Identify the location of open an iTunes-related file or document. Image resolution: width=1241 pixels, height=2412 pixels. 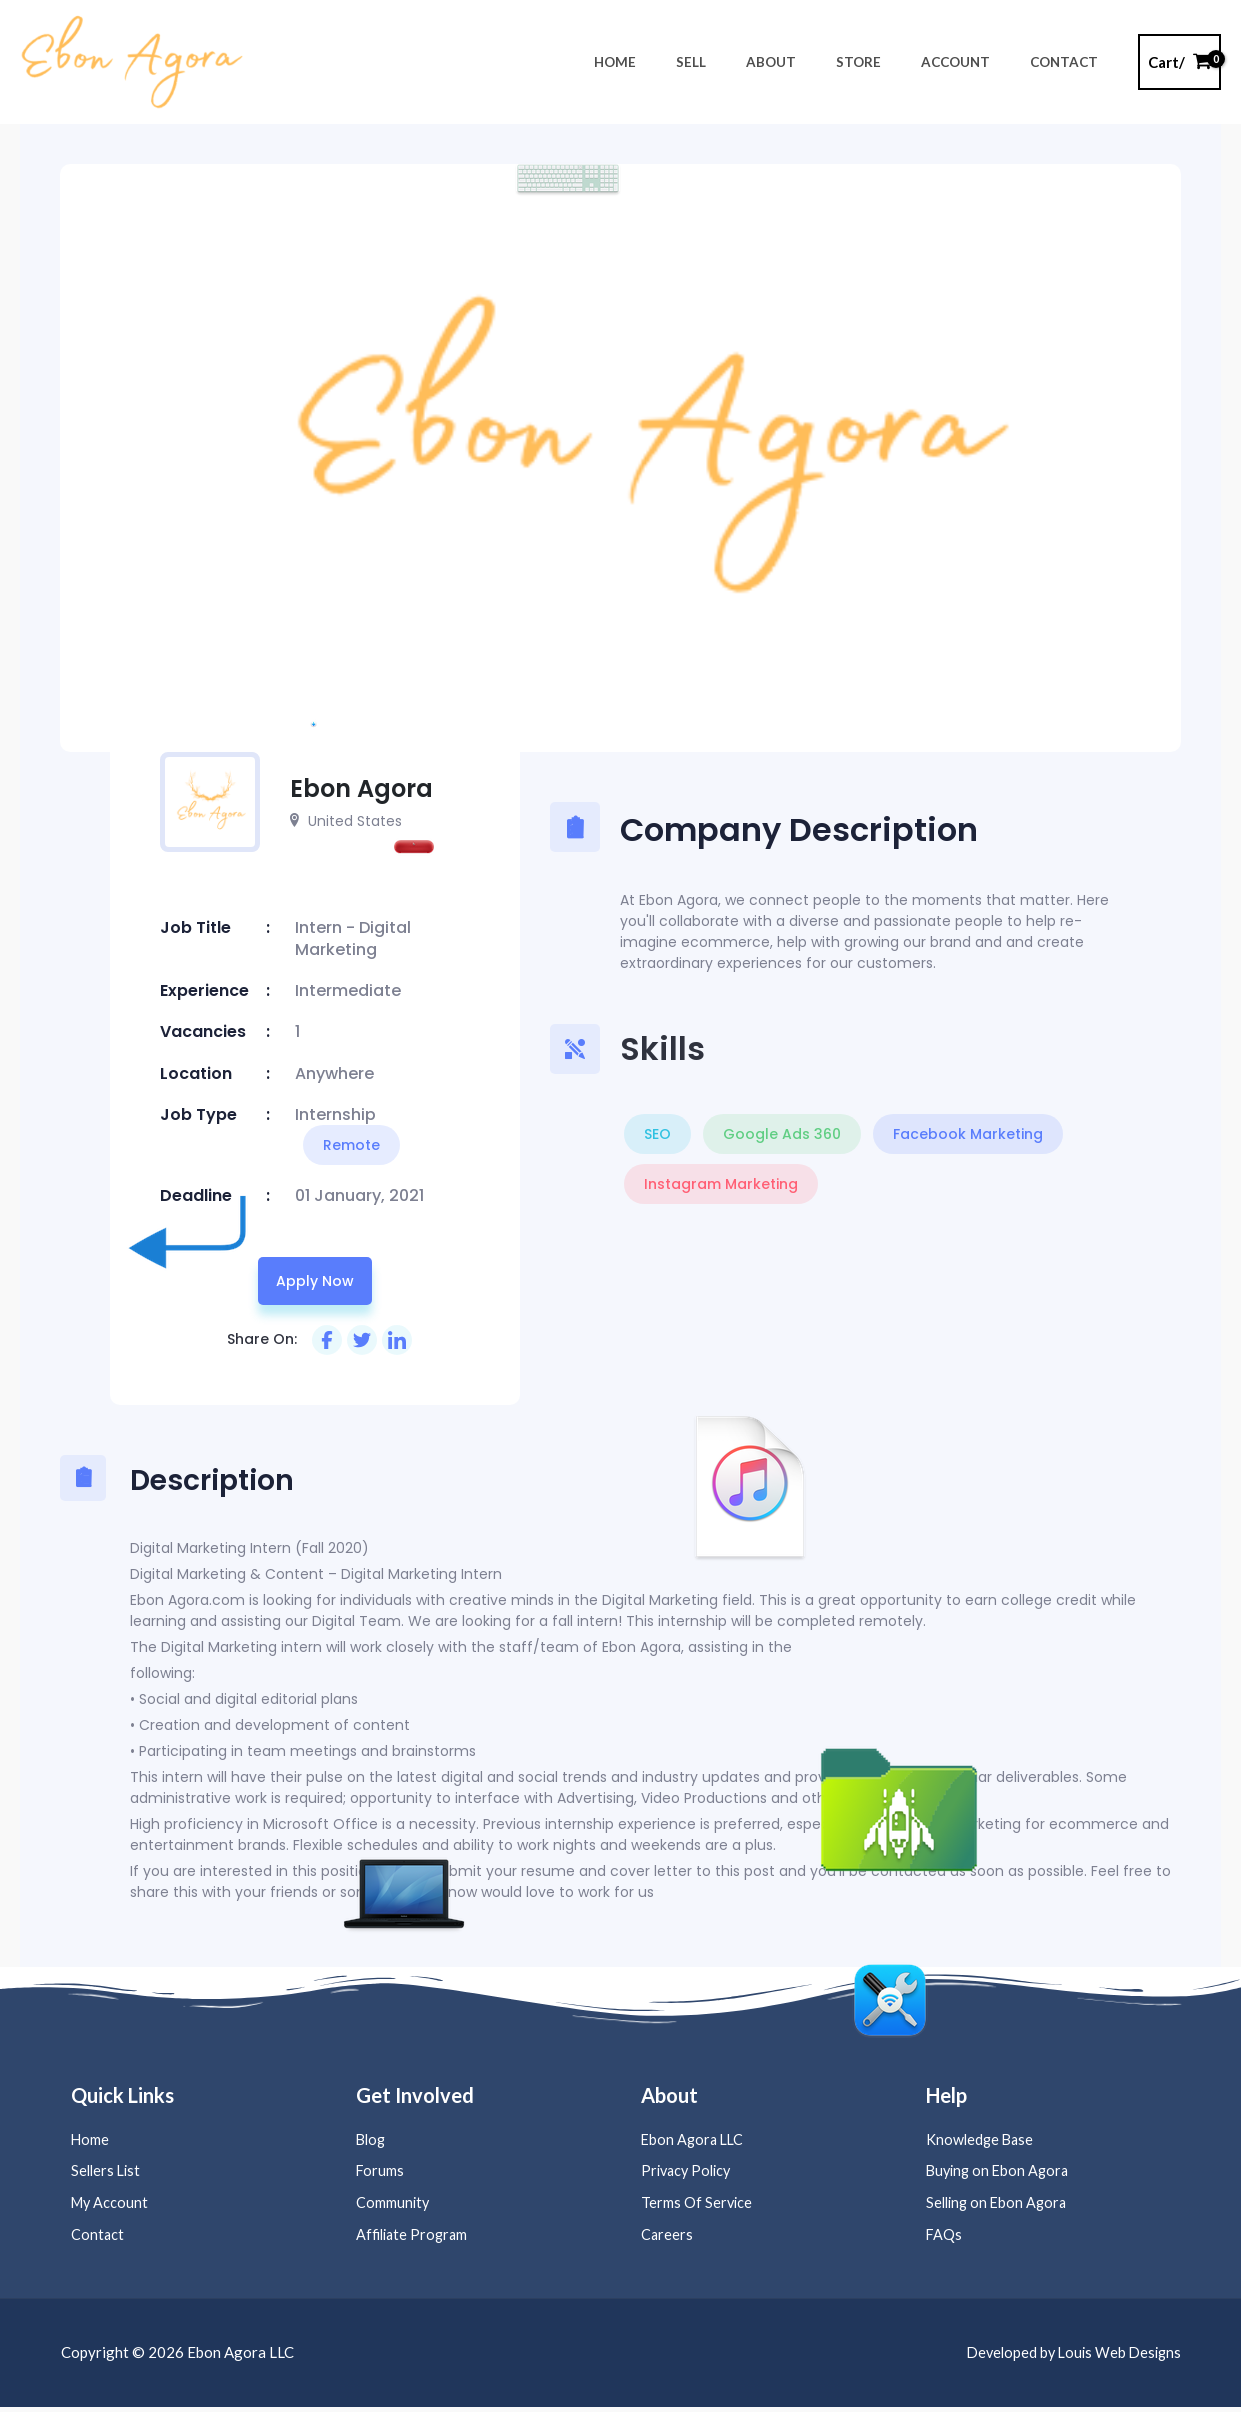
(750, 1490).